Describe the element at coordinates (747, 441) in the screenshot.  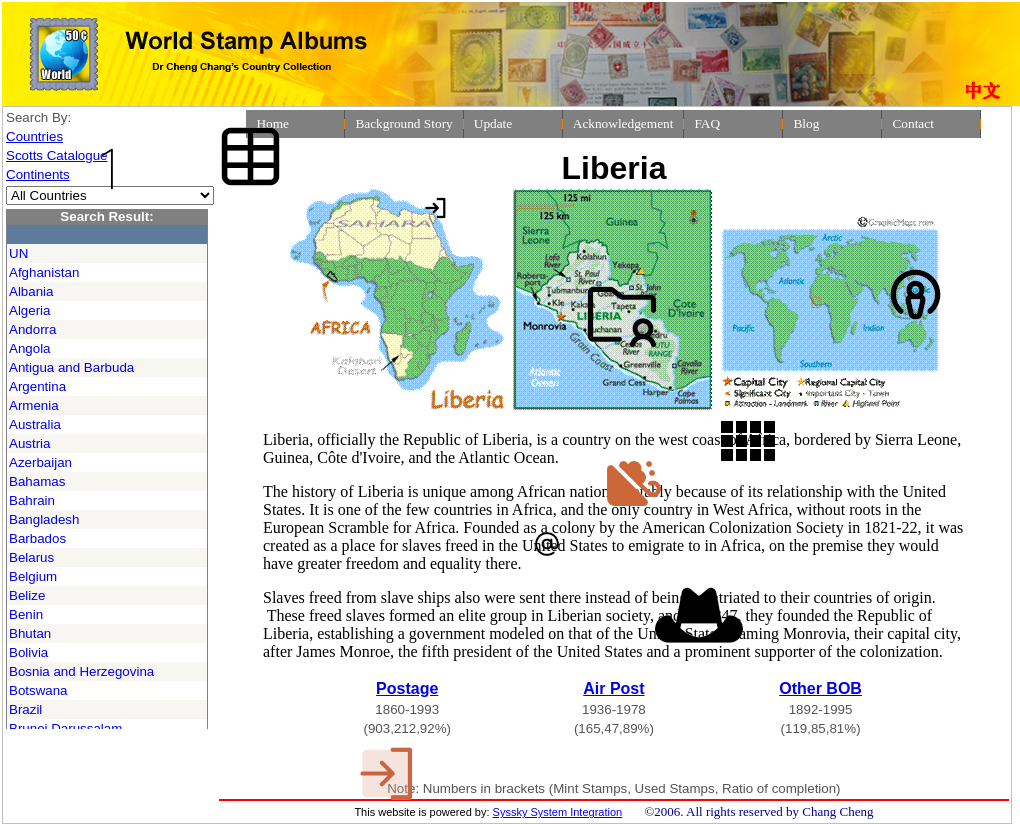
I see `switch to comfortable grid view` at that location.